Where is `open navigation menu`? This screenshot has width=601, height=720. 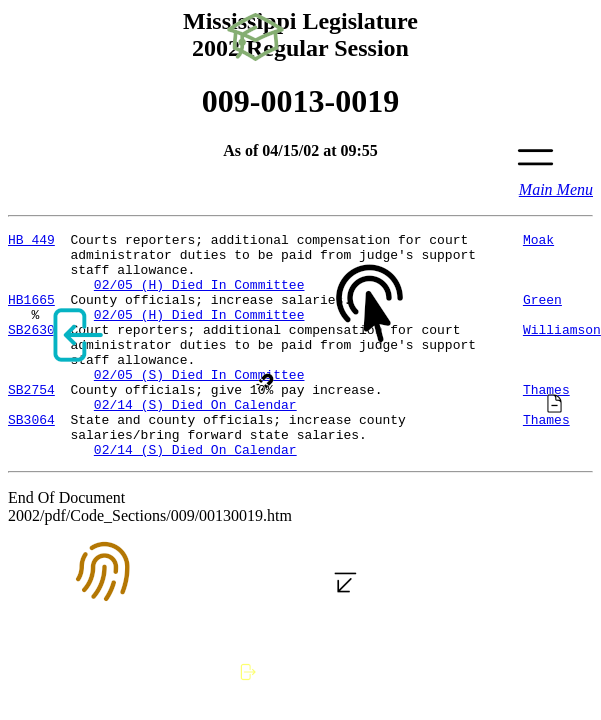
open navigation menu is located at coordinates (535, 156).